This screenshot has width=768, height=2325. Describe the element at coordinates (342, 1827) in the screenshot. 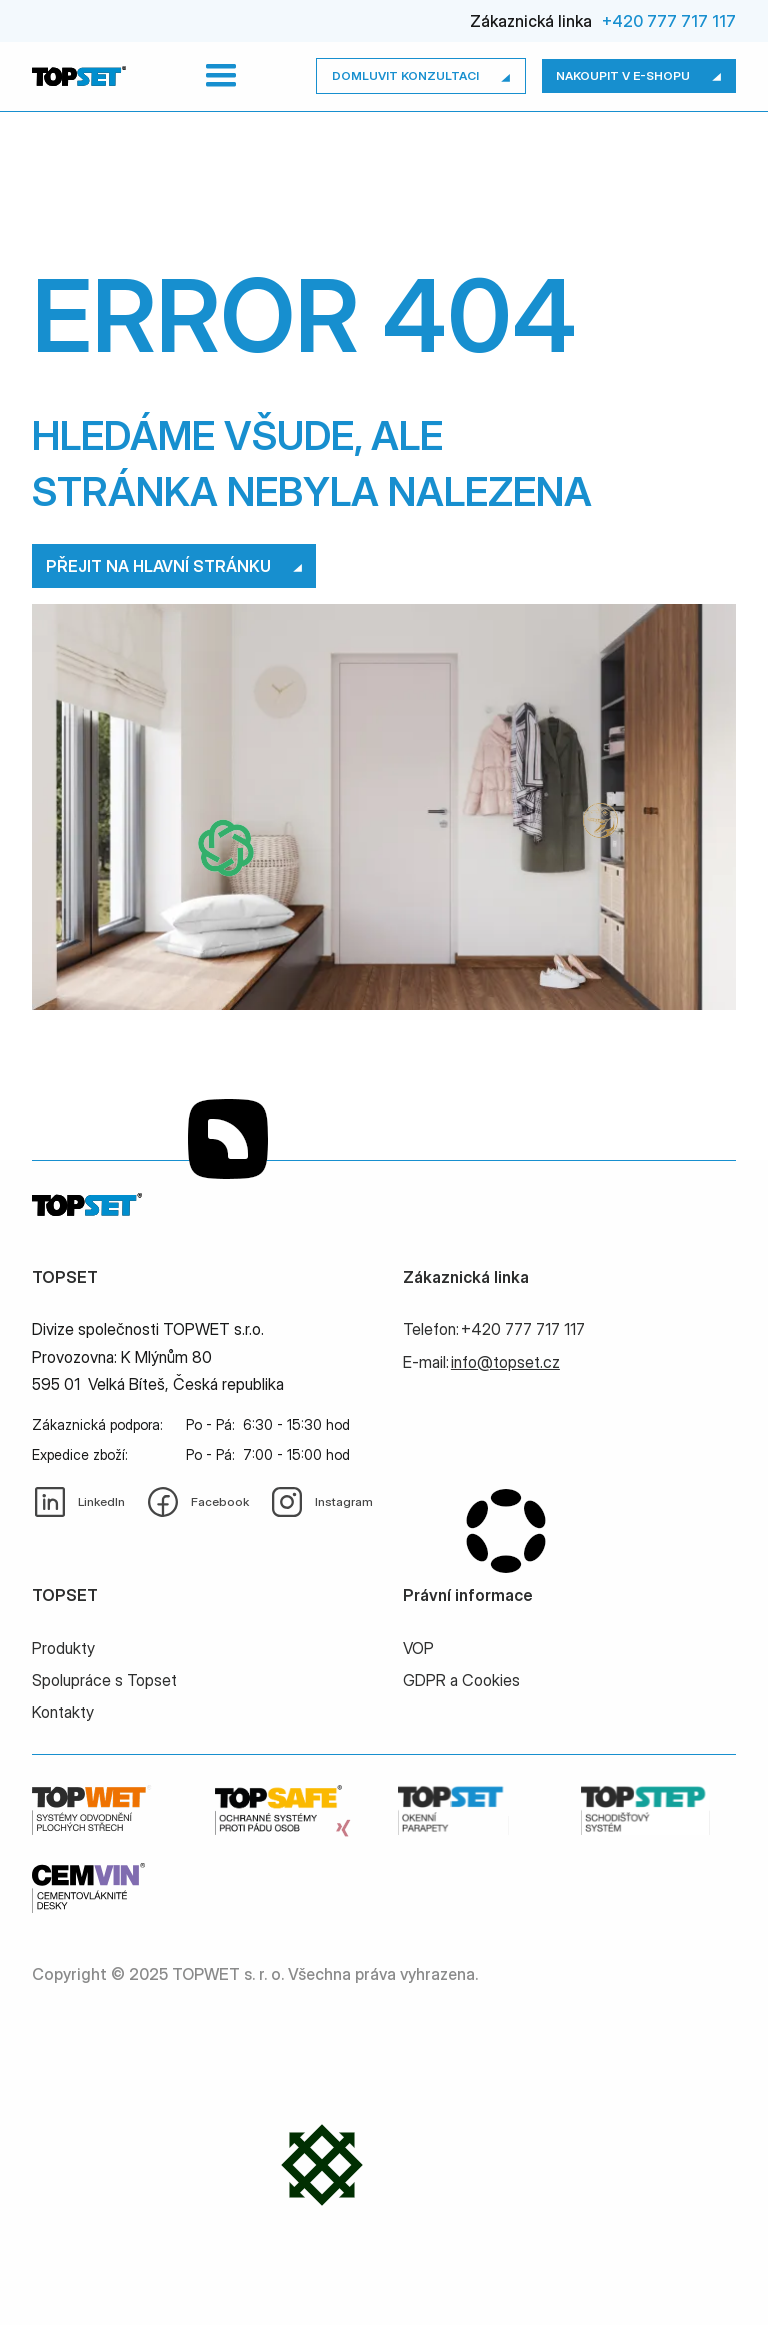

I see `open Xing profile or app` at that location.